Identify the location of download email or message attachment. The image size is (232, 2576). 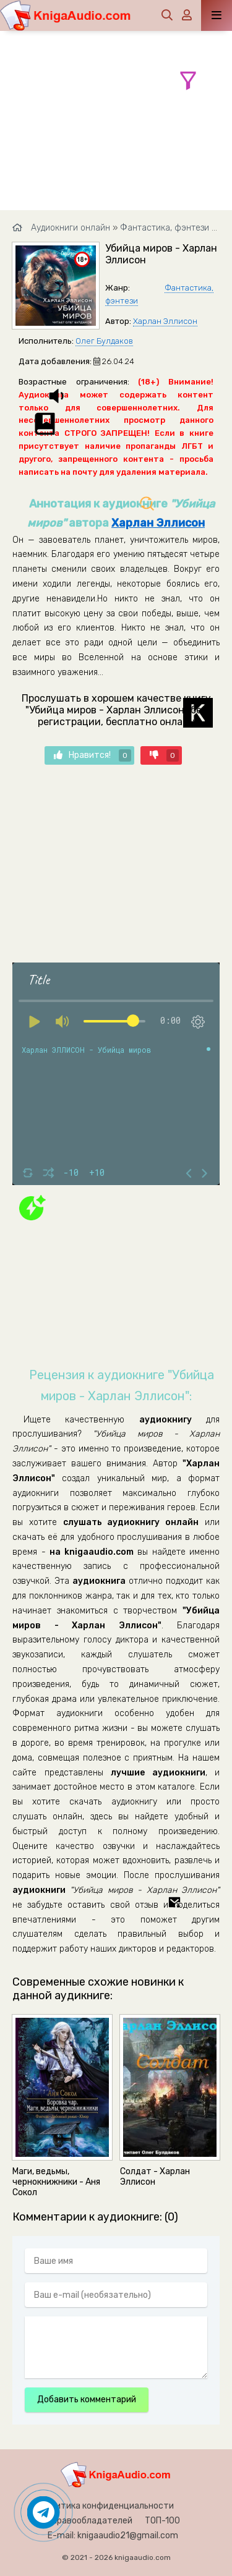
(174, 1902).